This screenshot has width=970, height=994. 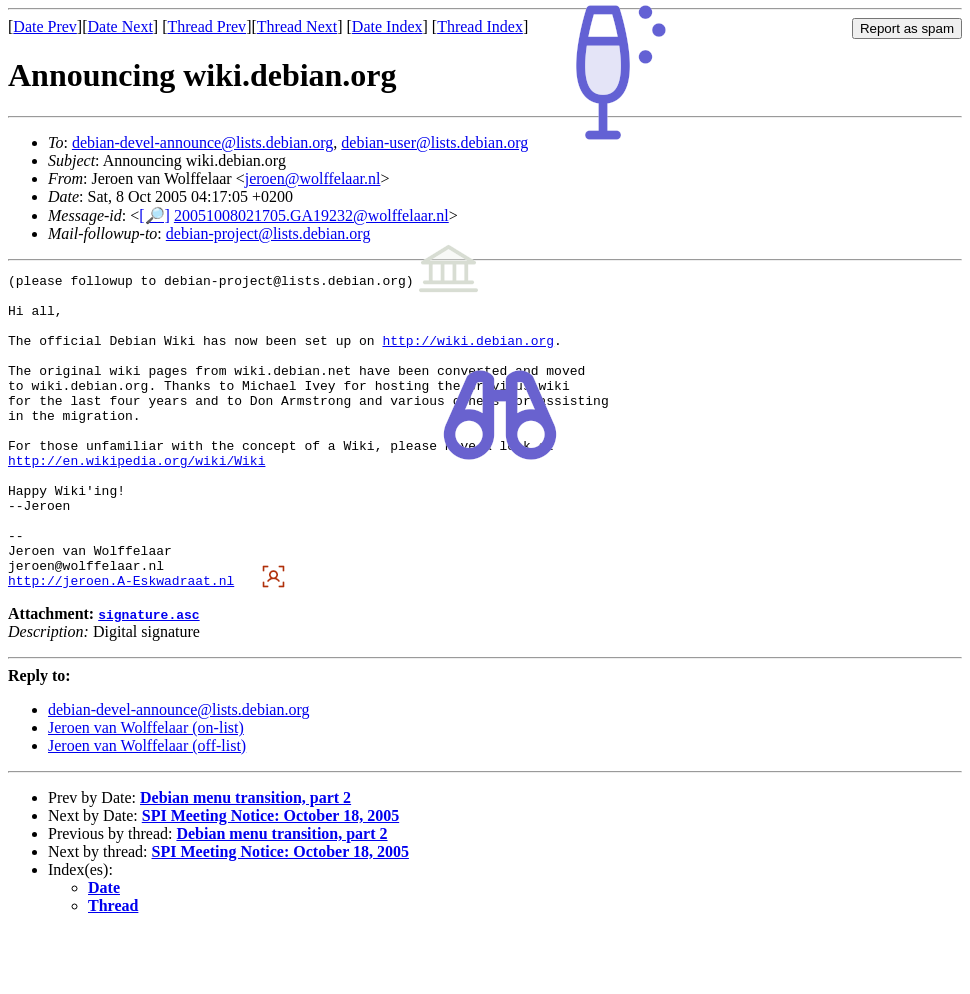 What do you see at coordinates (607, 72) in the screenshot?
I see `celebrate an achievement or milestone` at bounding box center [607, 72].